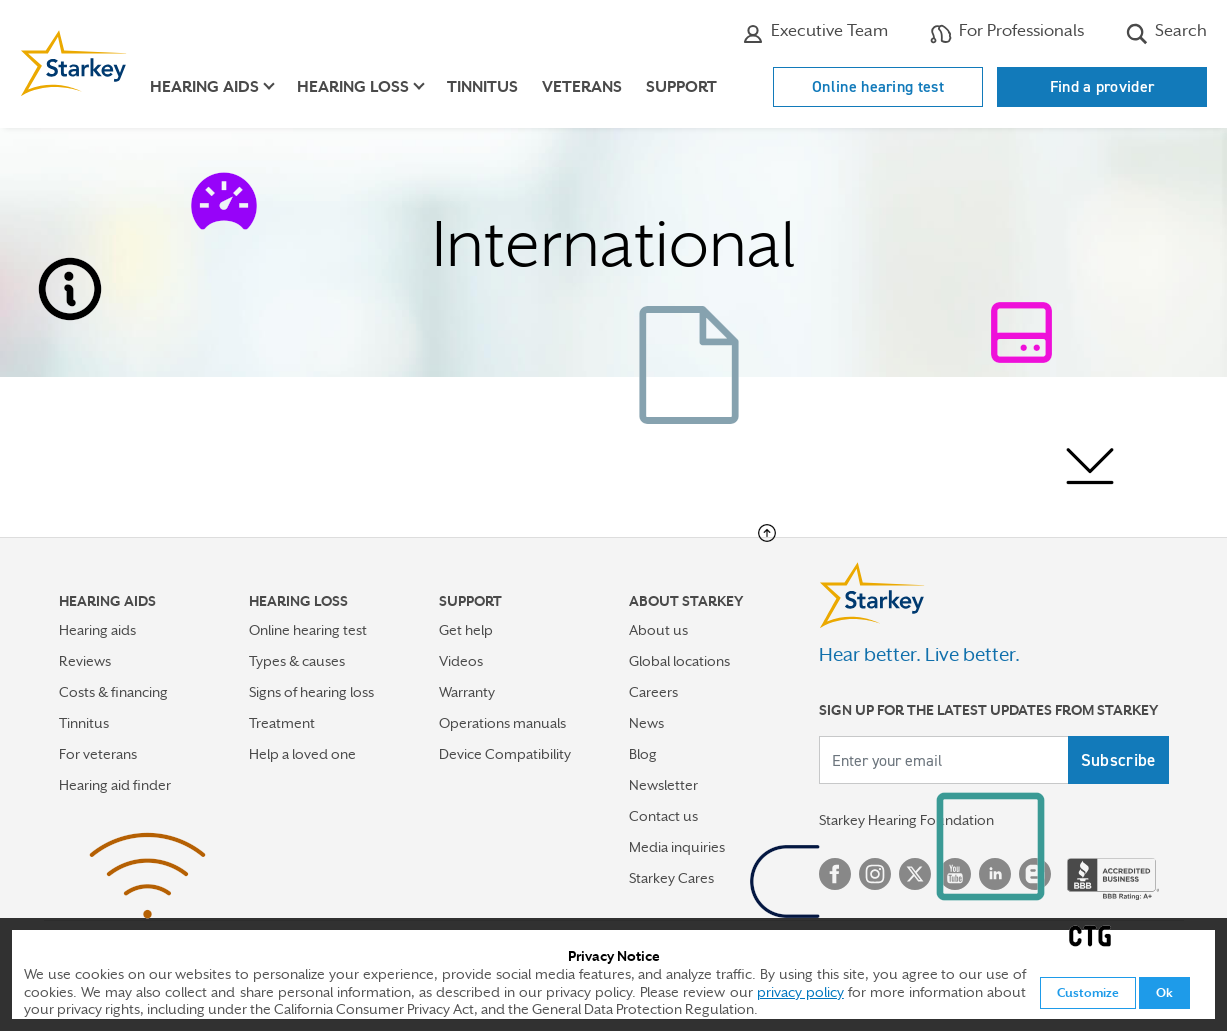 This screenshot has width=1227, height=1031. I want to click on stop media playback, so click(990, 846).